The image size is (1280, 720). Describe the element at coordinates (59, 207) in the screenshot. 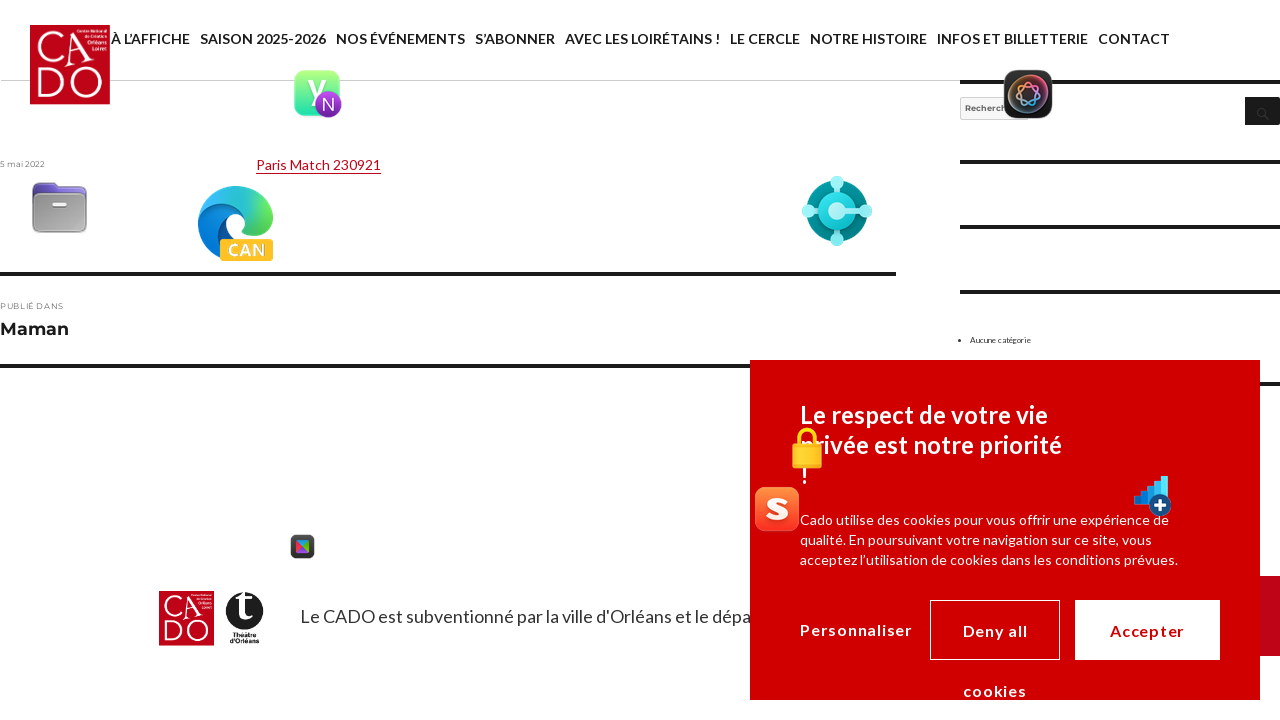

I see `open the file manager application` at that location.